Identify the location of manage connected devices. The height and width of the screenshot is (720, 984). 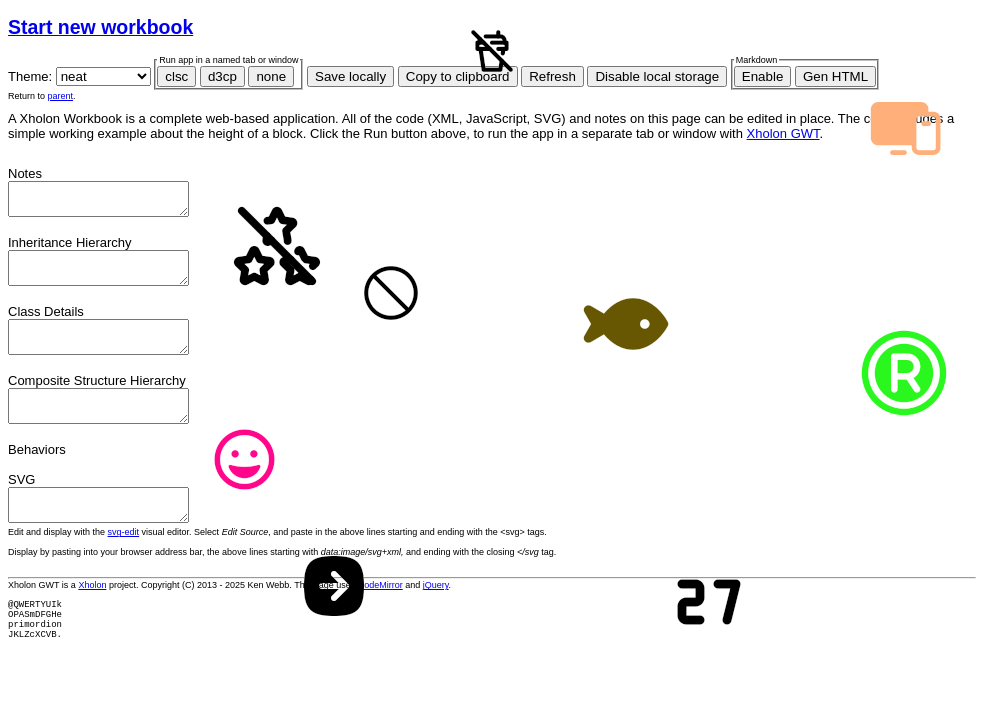
(904, 128).